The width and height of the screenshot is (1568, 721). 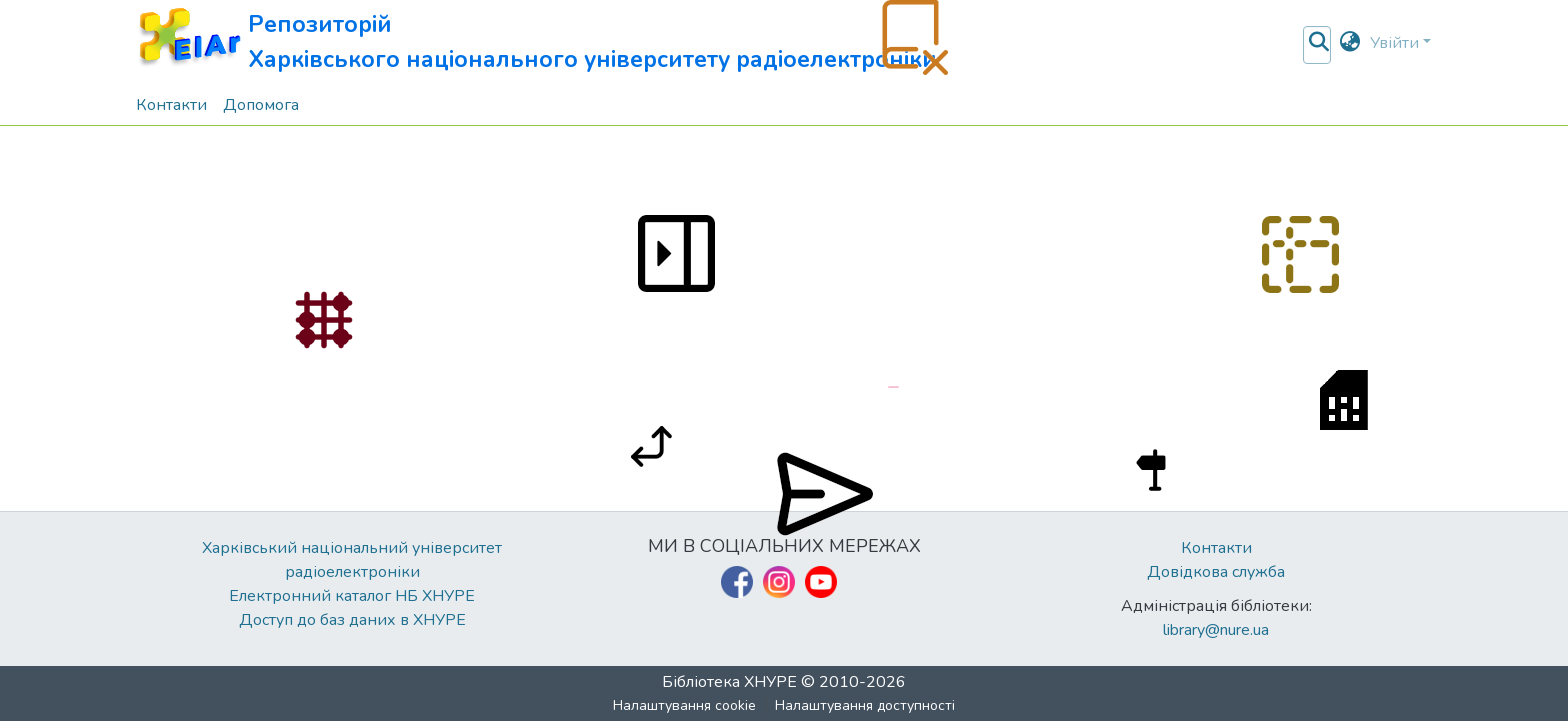 I want to click on view data grid or chart visualization, so click(x=324, y=320).